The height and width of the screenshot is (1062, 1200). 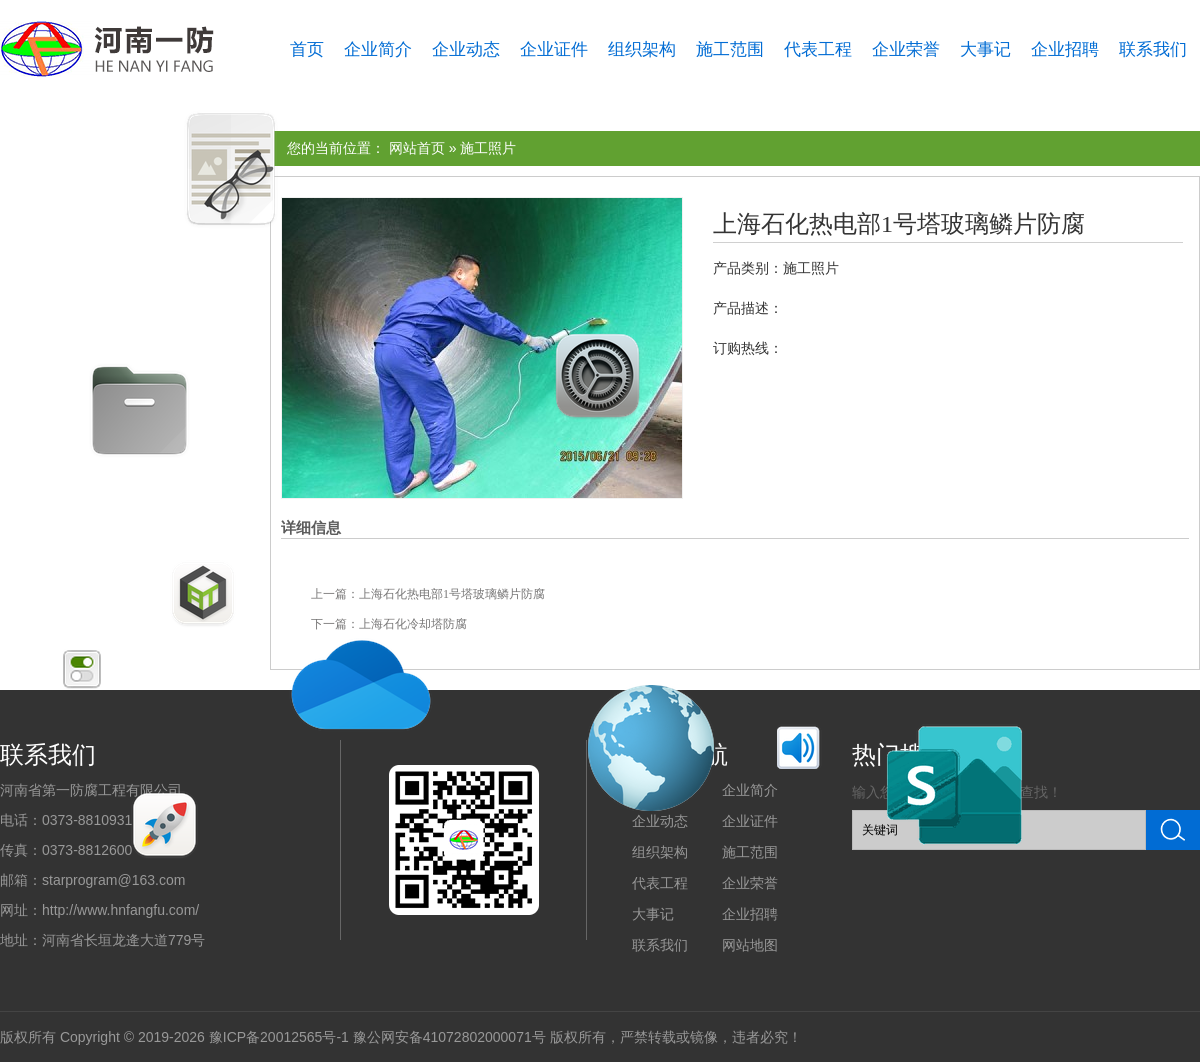 I want to click on open Microsoft Sway app, so click(x=954, y=785).